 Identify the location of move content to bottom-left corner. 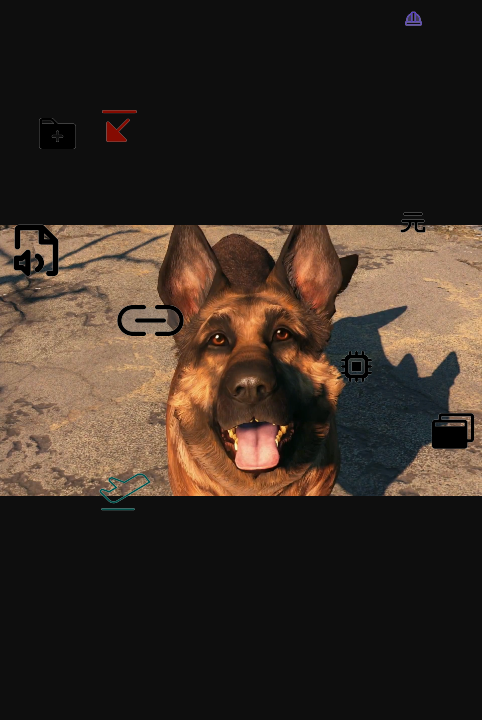
(118, 126).